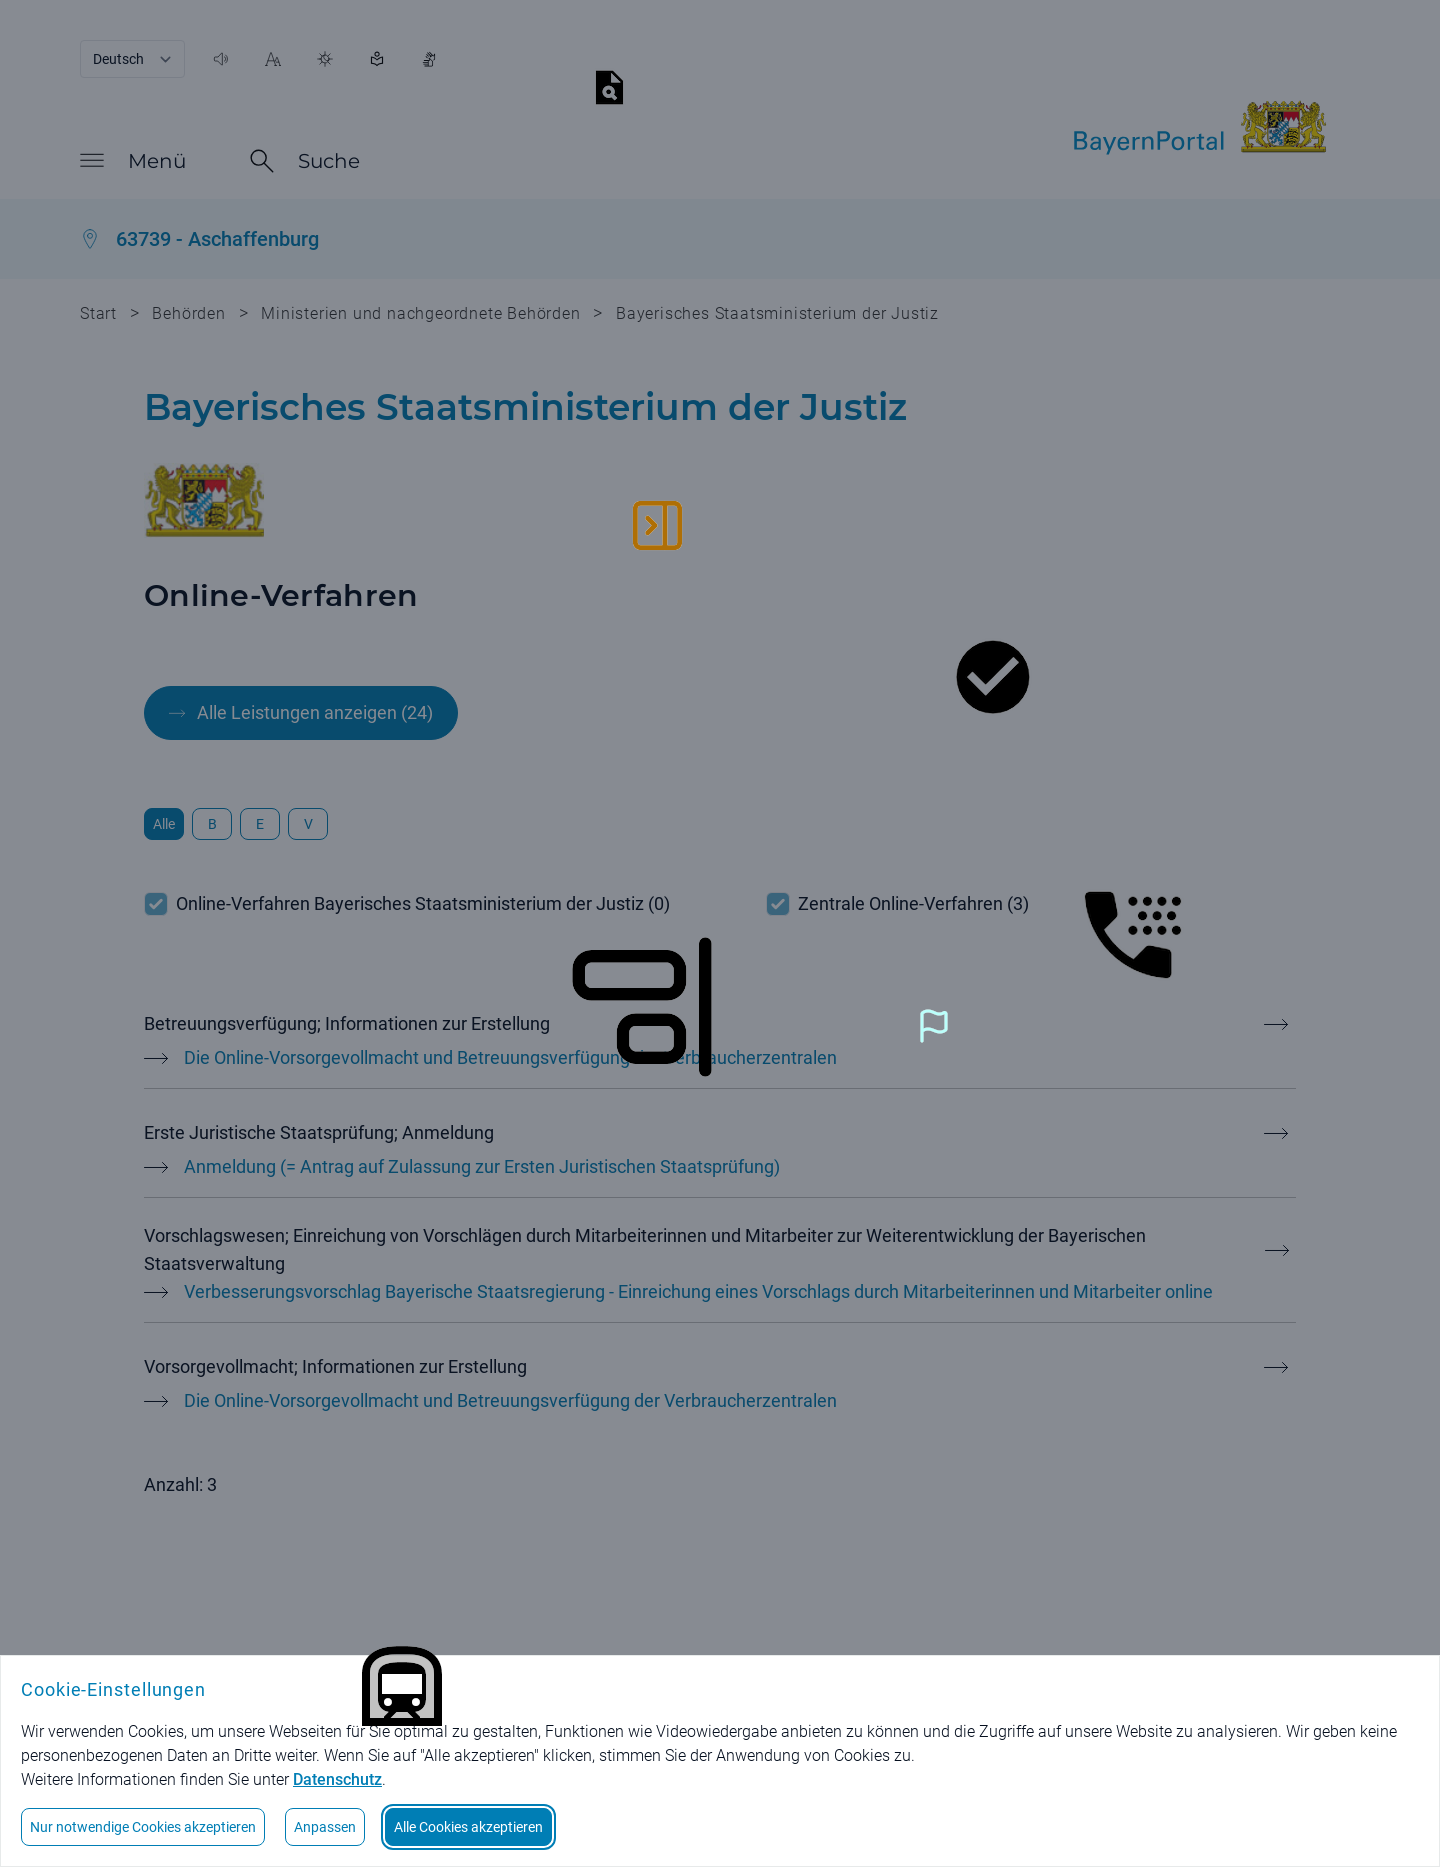 The width and height of the screenshot is (1440, 1867). I want to click on flag or bookmark an item for follow-up, so click(934, 1026).